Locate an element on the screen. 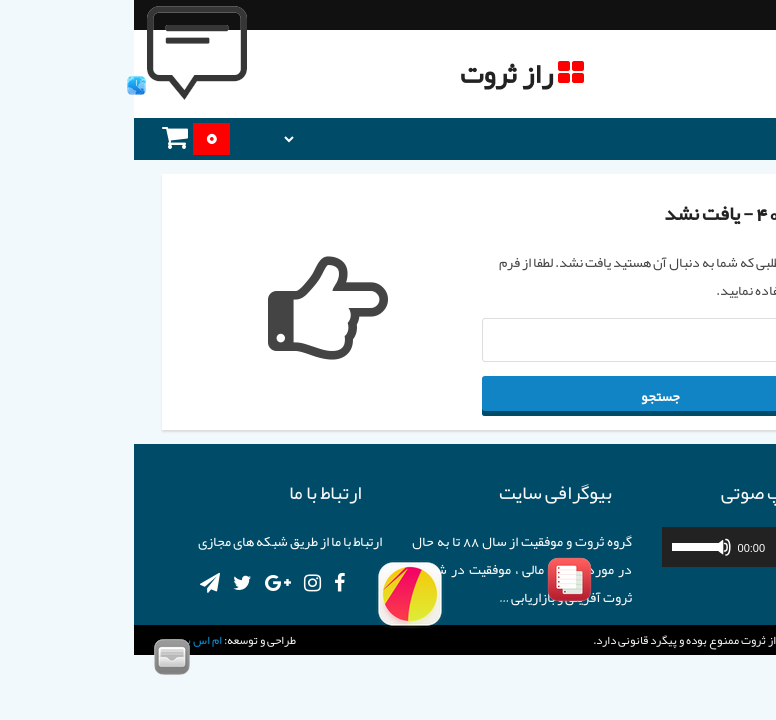 This screenshot has height=720, width=776. open the messaging app is located at coordinates (197, 50).